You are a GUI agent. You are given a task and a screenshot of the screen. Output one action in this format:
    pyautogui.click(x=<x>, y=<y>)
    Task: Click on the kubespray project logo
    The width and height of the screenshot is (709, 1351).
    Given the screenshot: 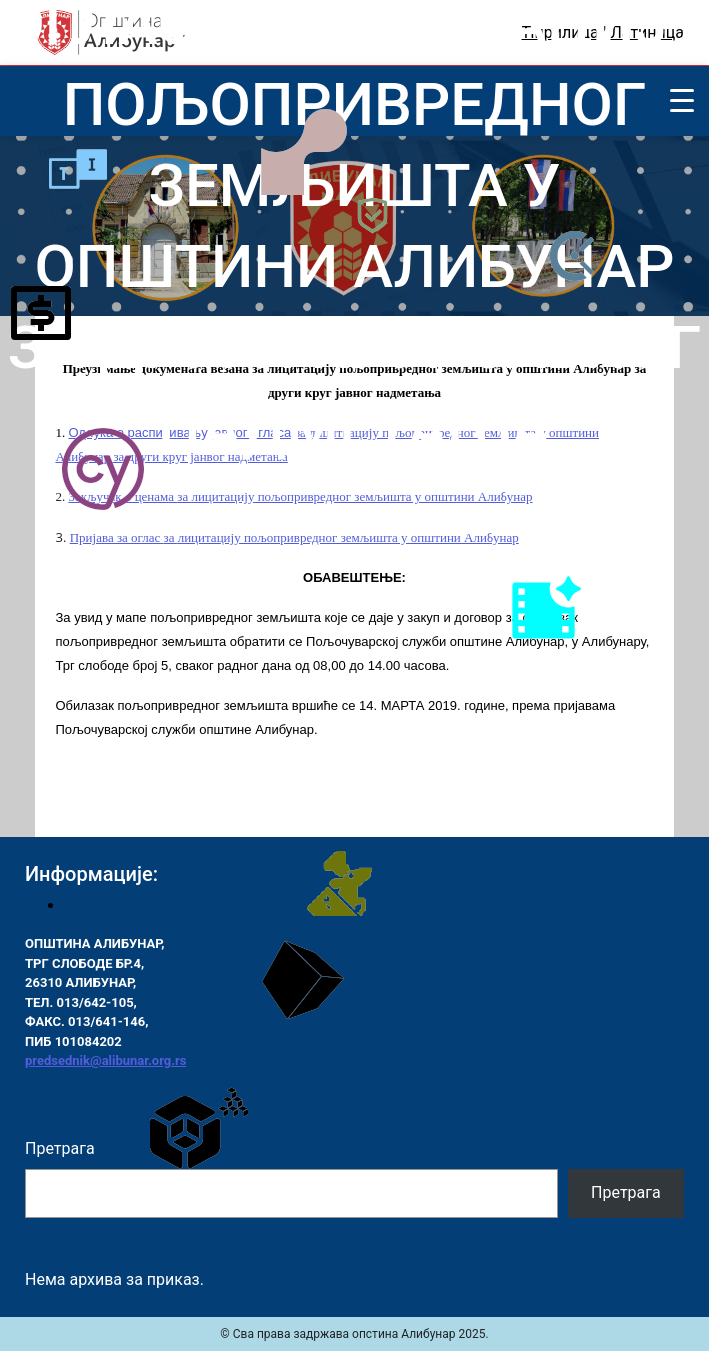 What is the action you would take?
    pyautogui.click(x=199, y=1128)
    